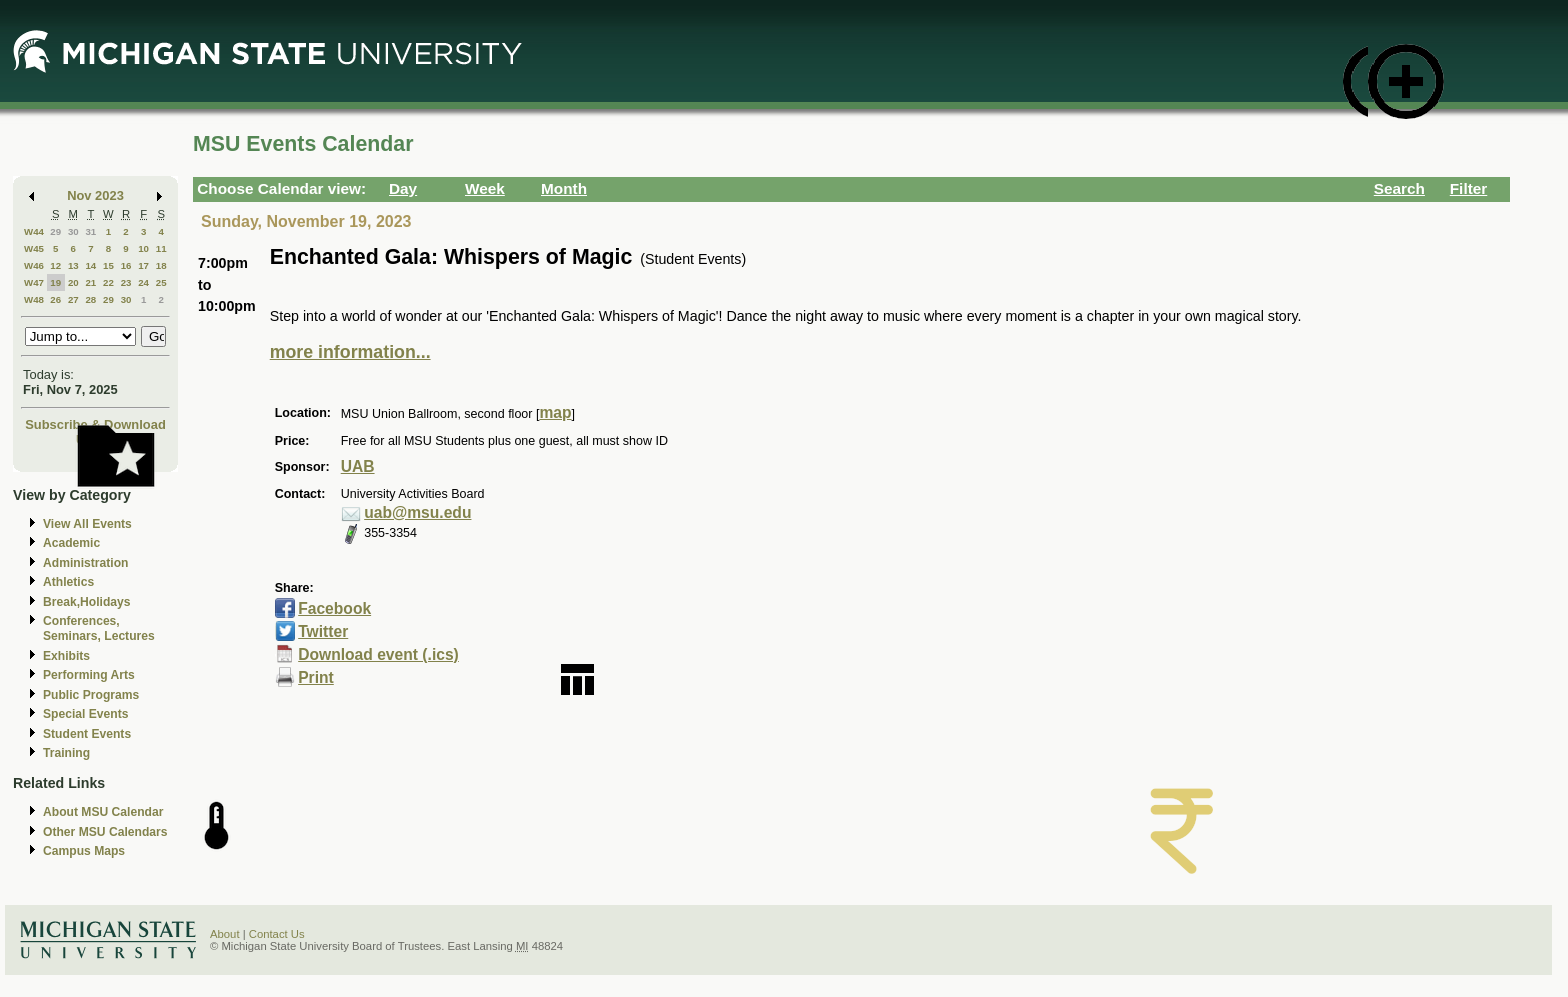  I want to click on view data in table format, so click(576, 679).